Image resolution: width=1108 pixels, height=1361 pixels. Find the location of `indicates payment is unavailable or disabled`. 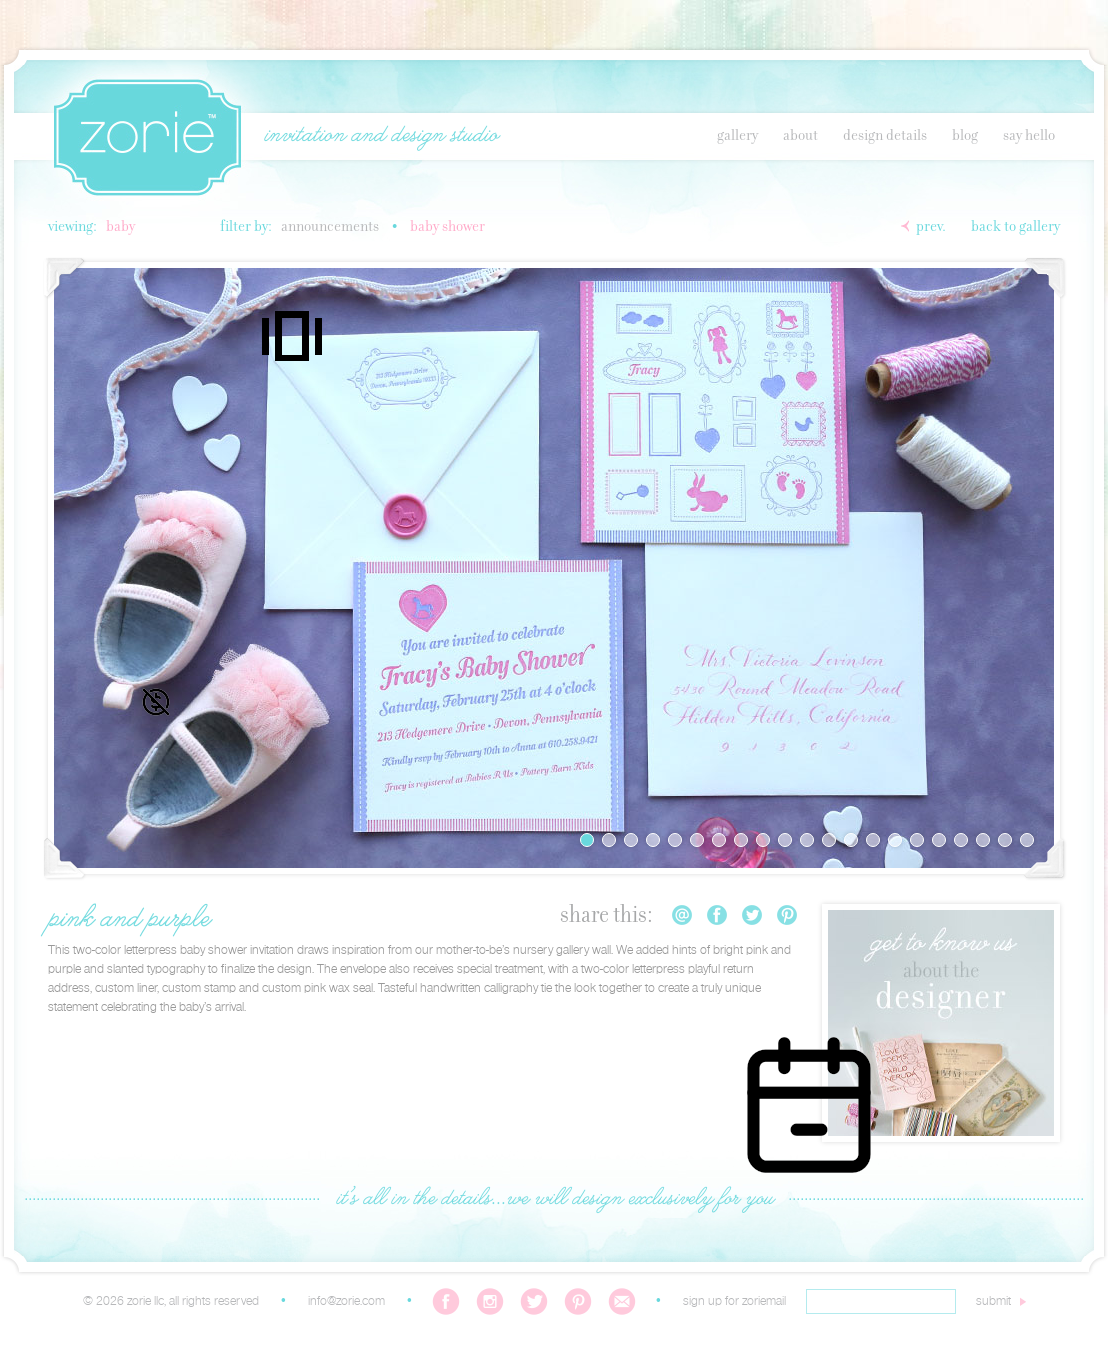

indicates payment is unavailable or disabled is located at coordinates (156, 702).